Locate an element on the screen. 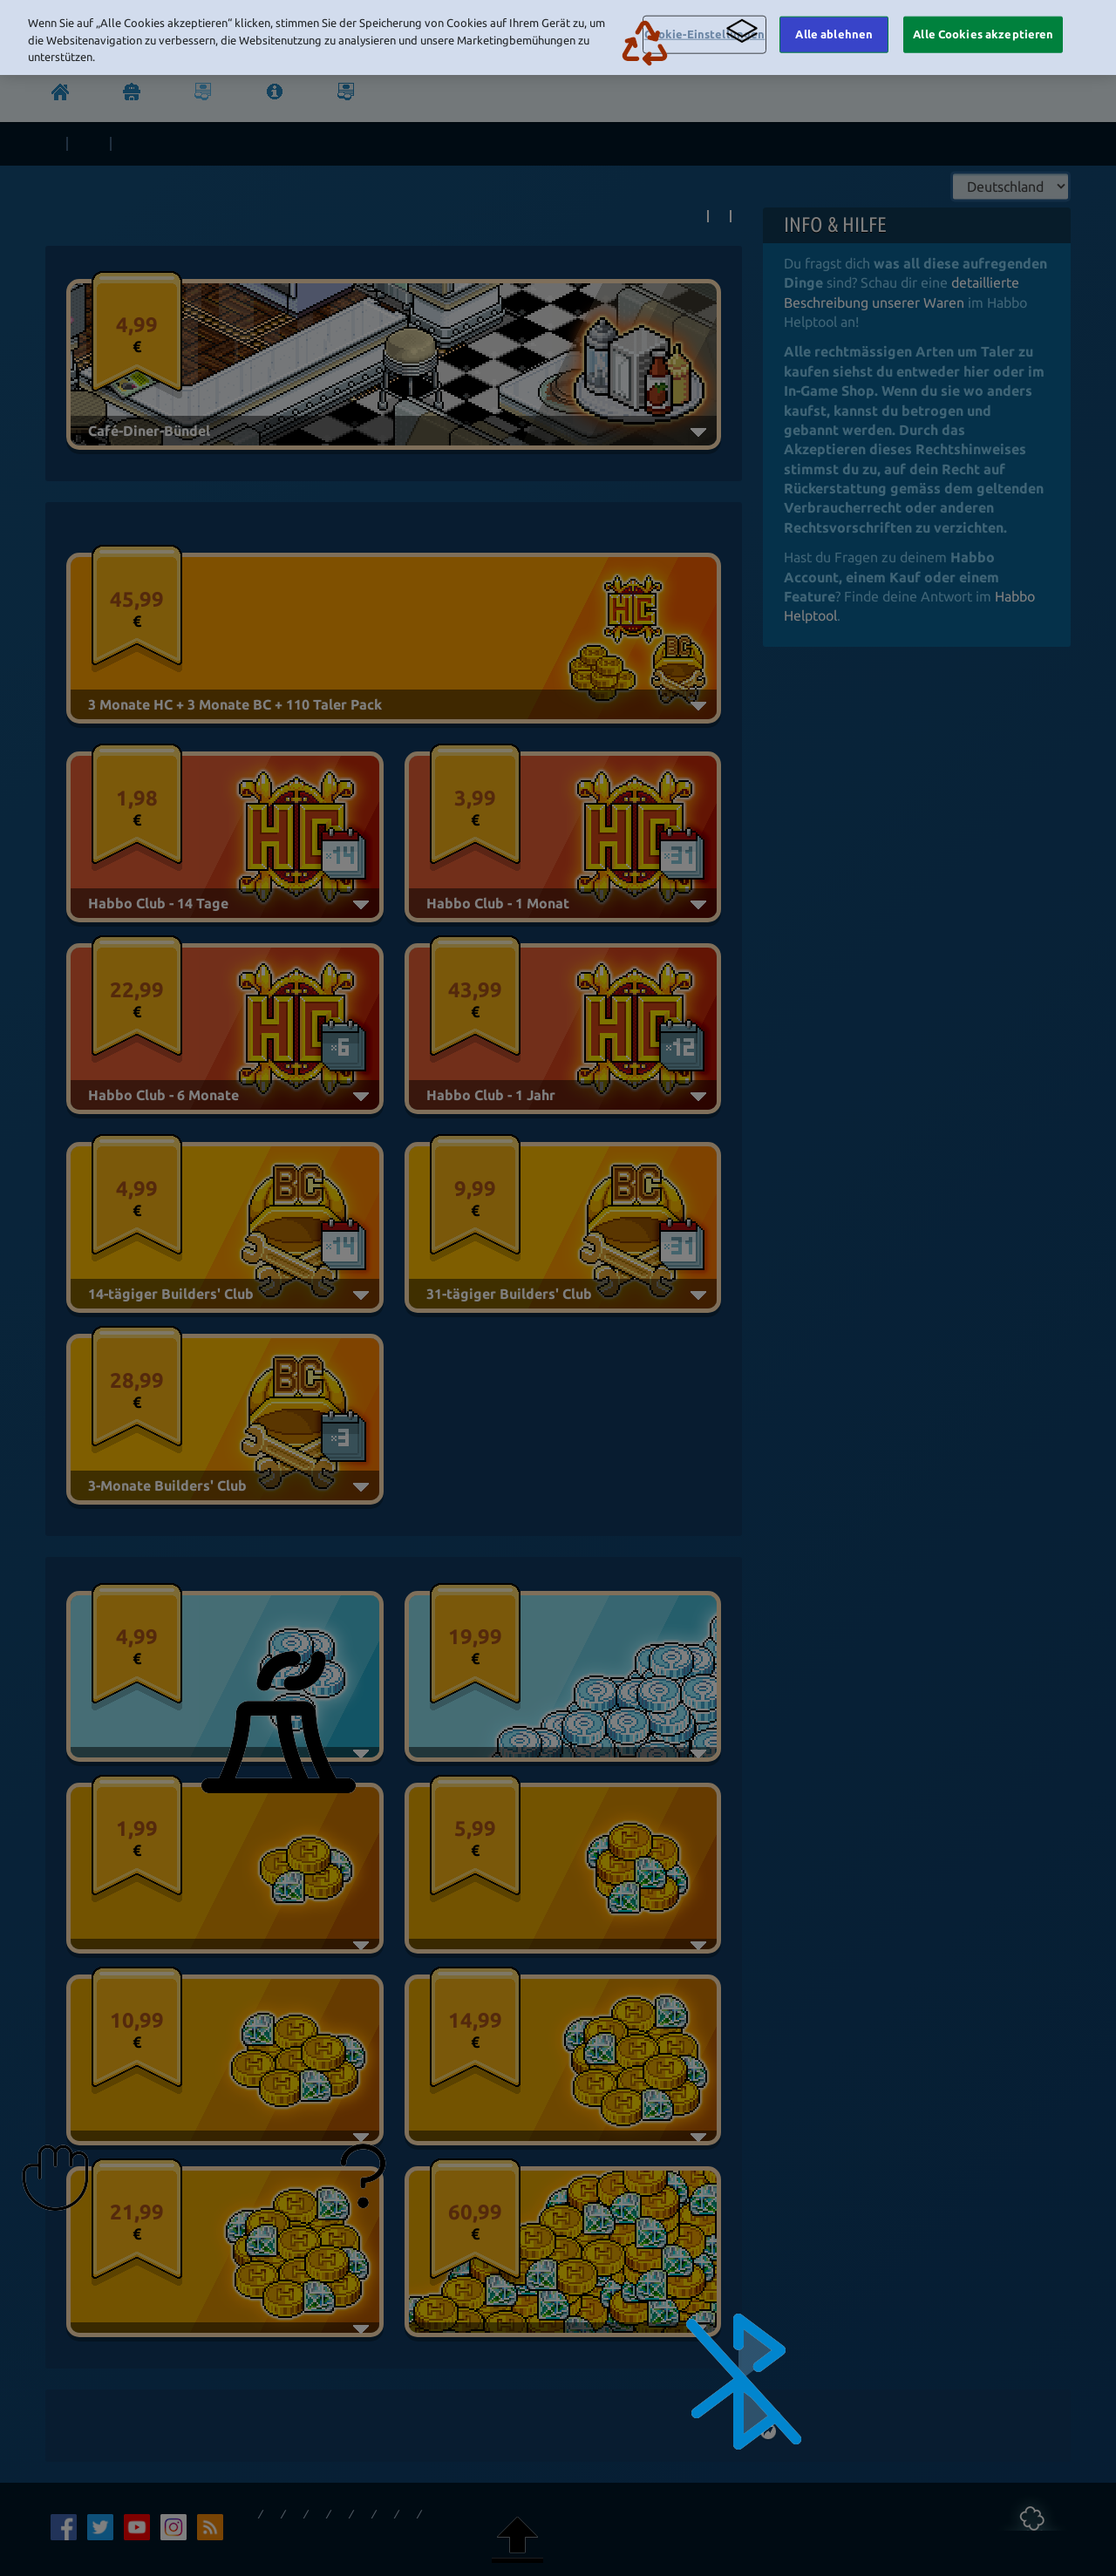 Image resolution: width=1116 pixels, height=2576 pixels. upload a file or document is located at coordinates (517, 2537).